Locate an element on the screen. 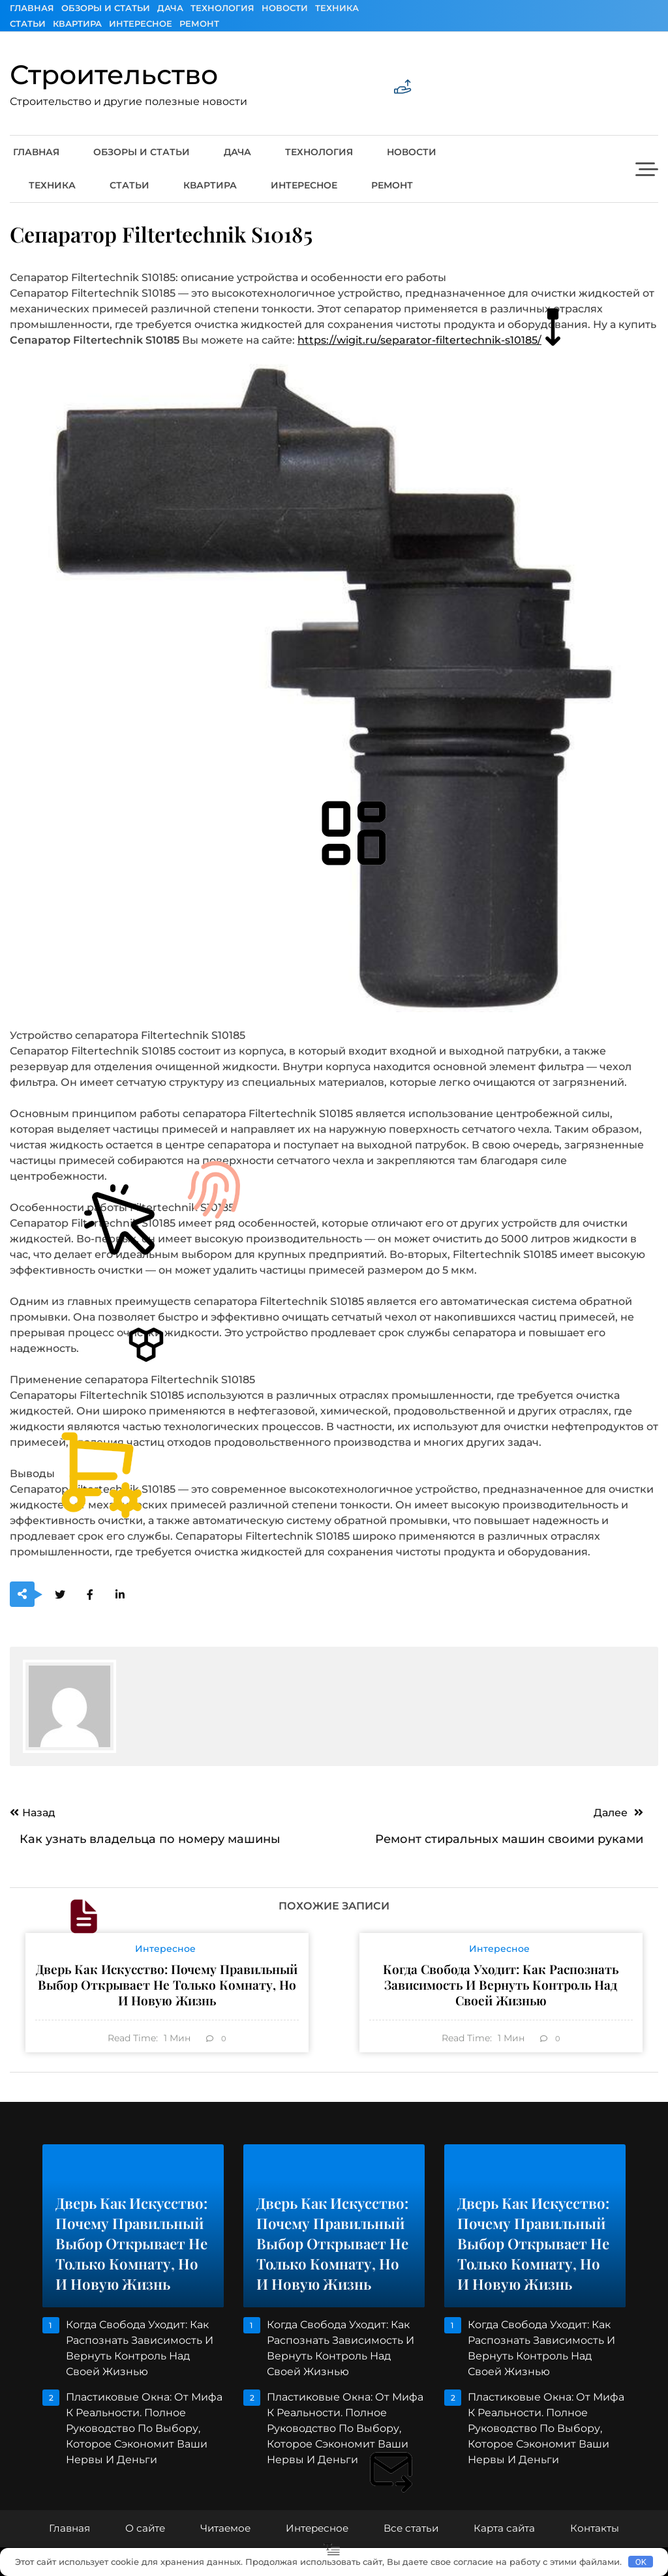 The image size is (668, 2576). access shopping cart settings is located at coordinates (97, 1472).